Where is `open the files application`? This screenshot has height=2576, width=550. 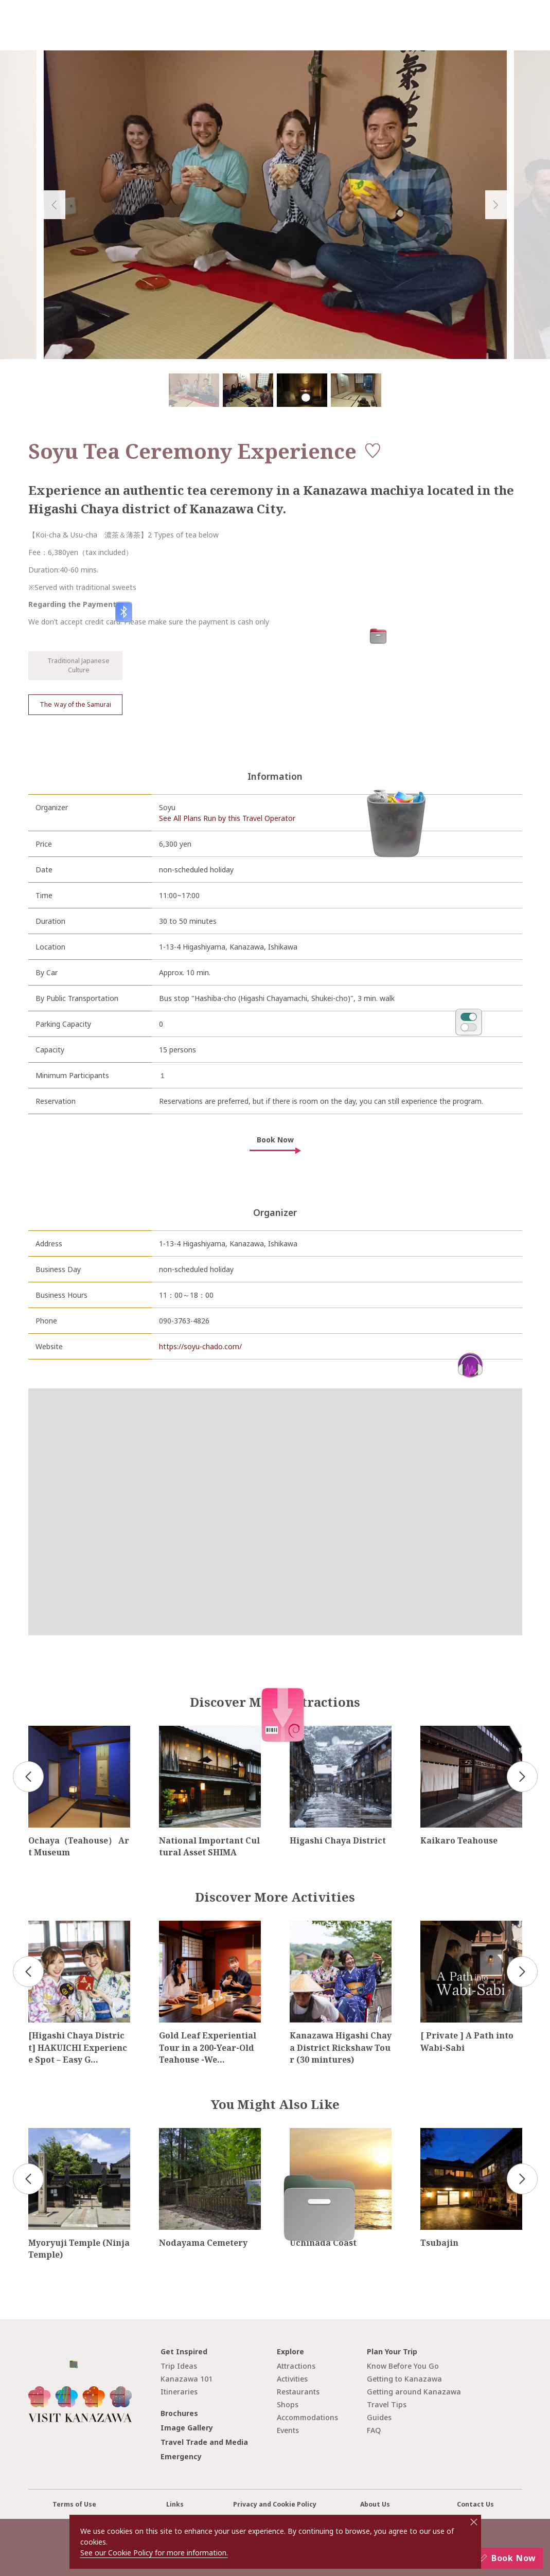 open the files application is located at coordinates (319, 2208).